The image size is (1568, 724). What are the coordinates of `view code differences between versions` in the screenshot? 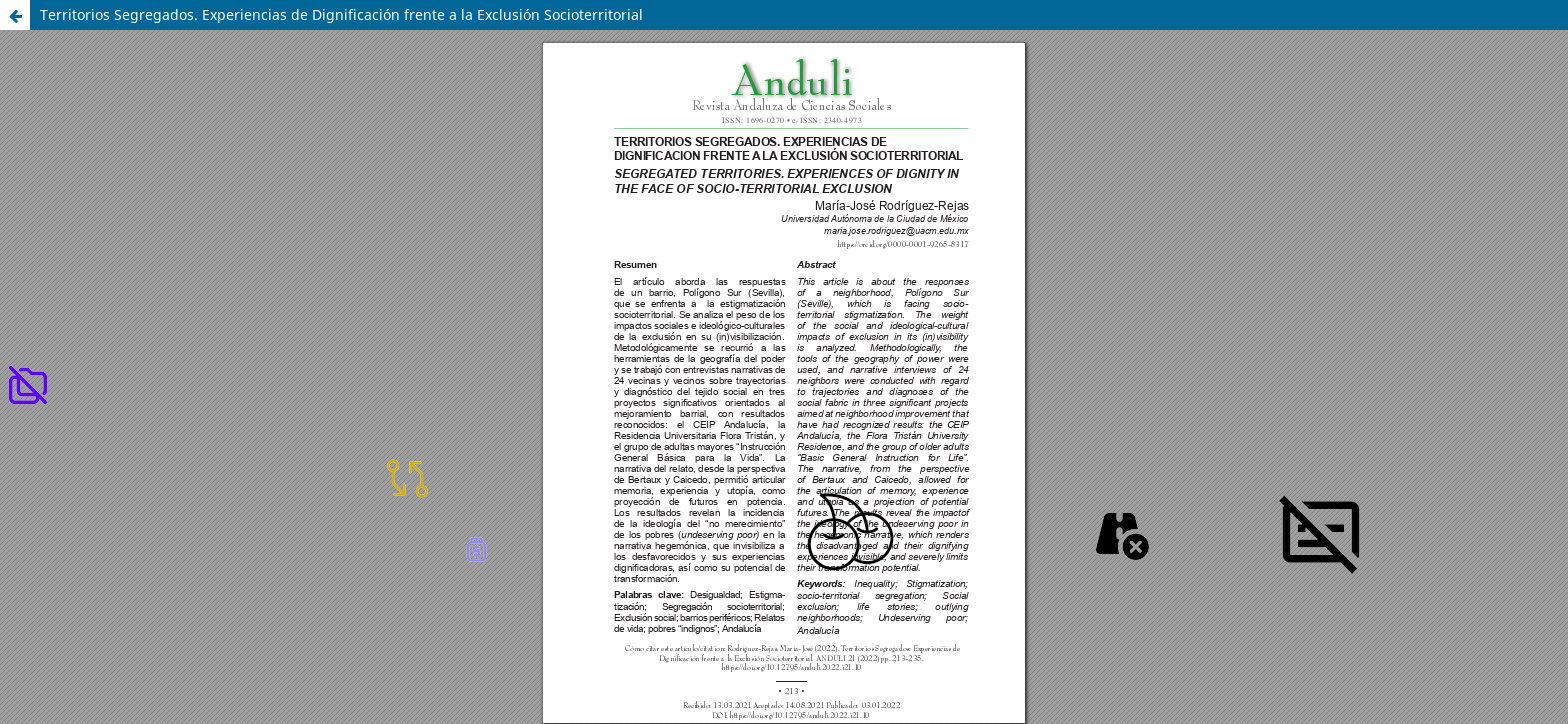 It's located at (407, 478).